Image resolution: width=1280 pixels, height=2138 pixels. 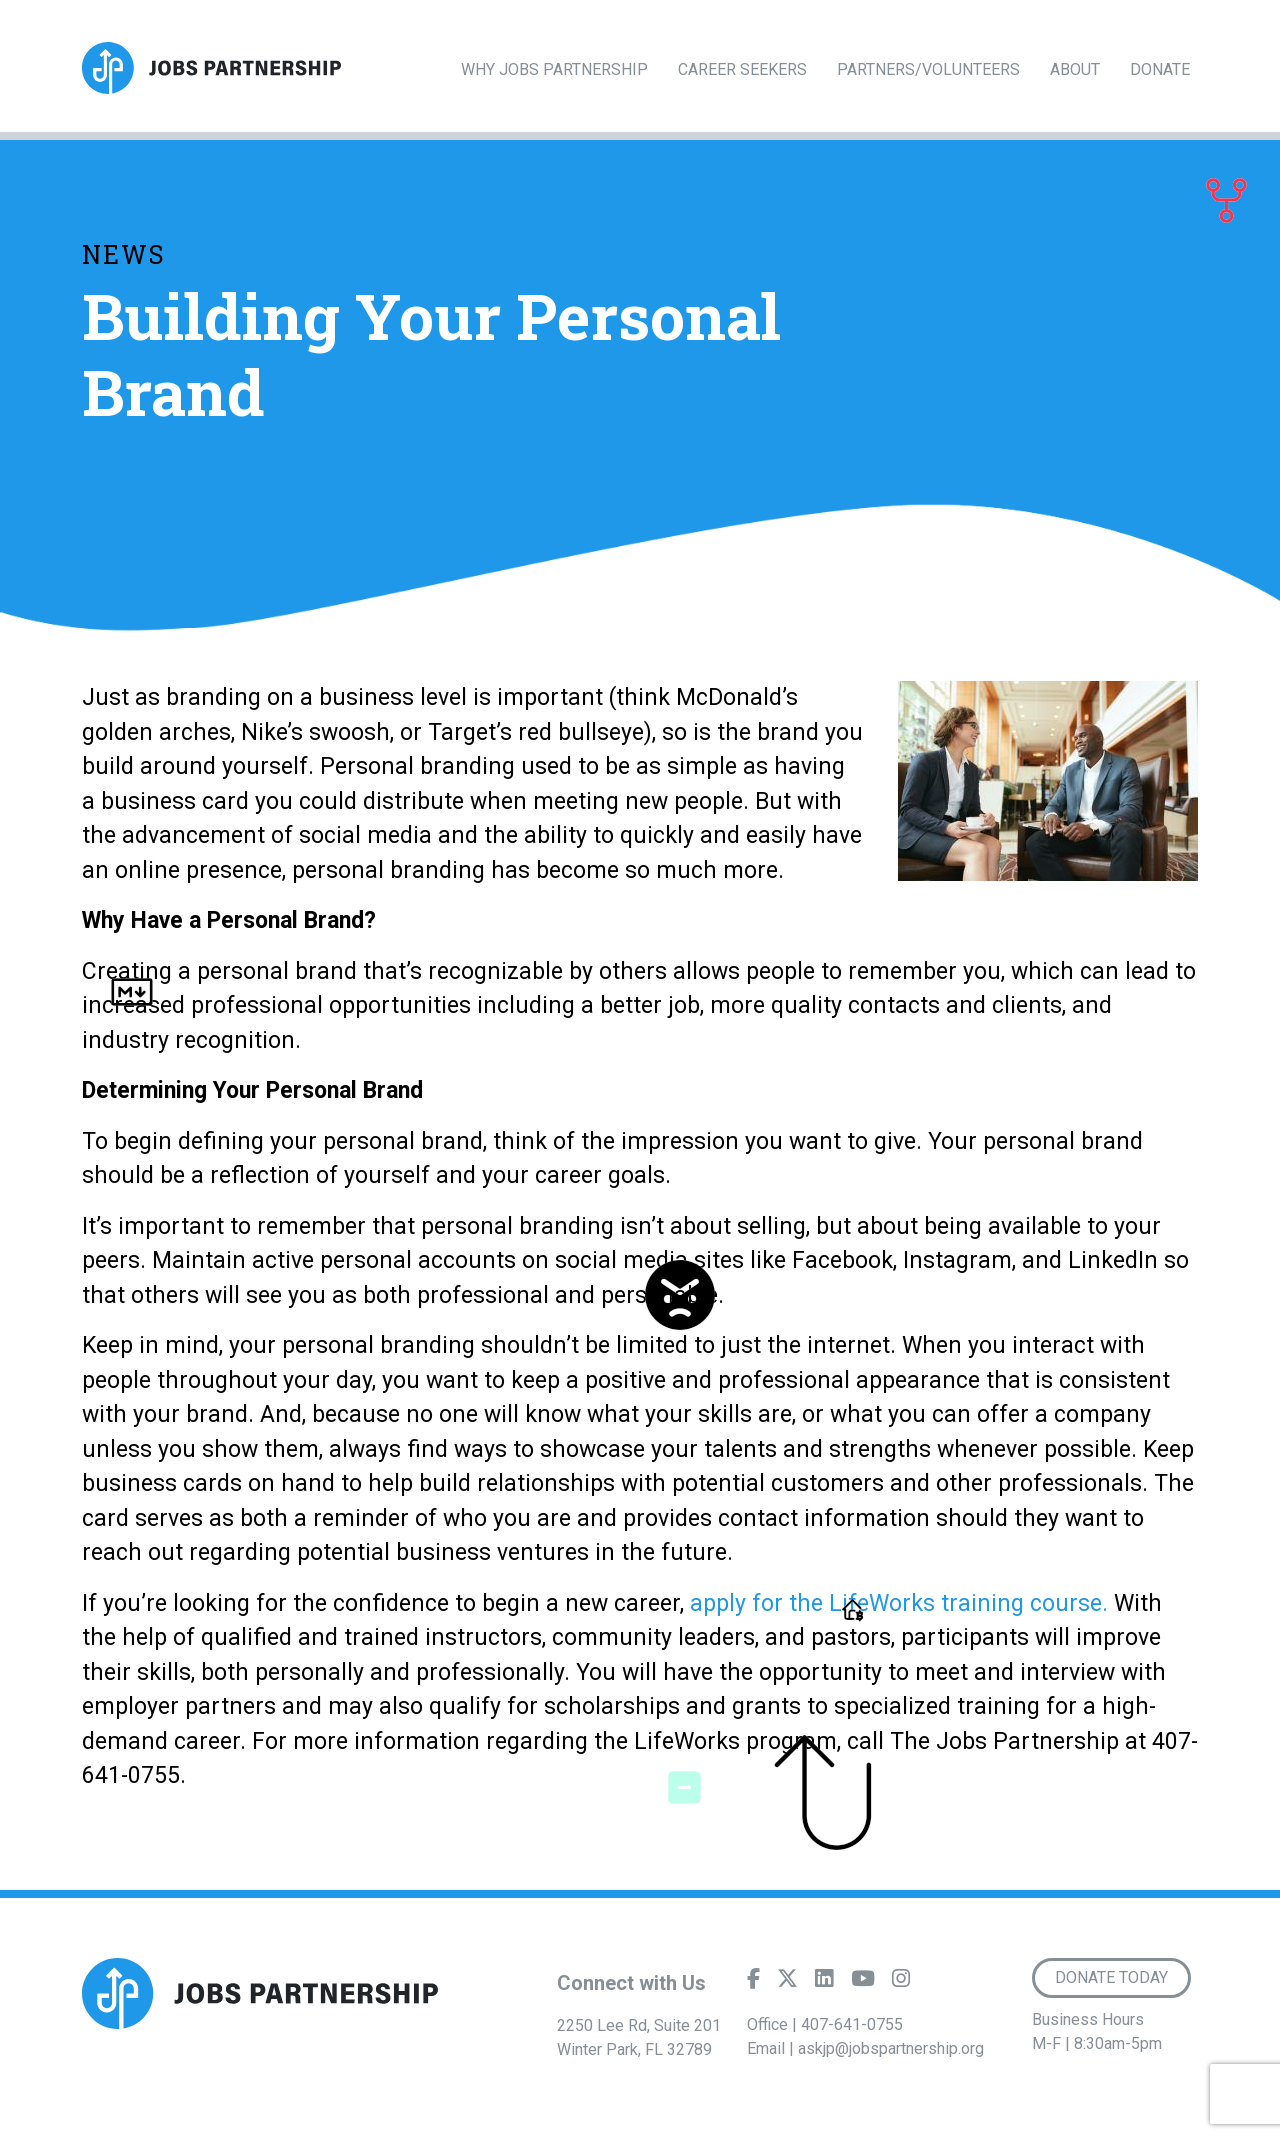 What do you see at coordinates (852, 1609) in the screenshot?
I see `access bitcoin wallet or crypto home dashboard` at bounding box center [852, 1609].